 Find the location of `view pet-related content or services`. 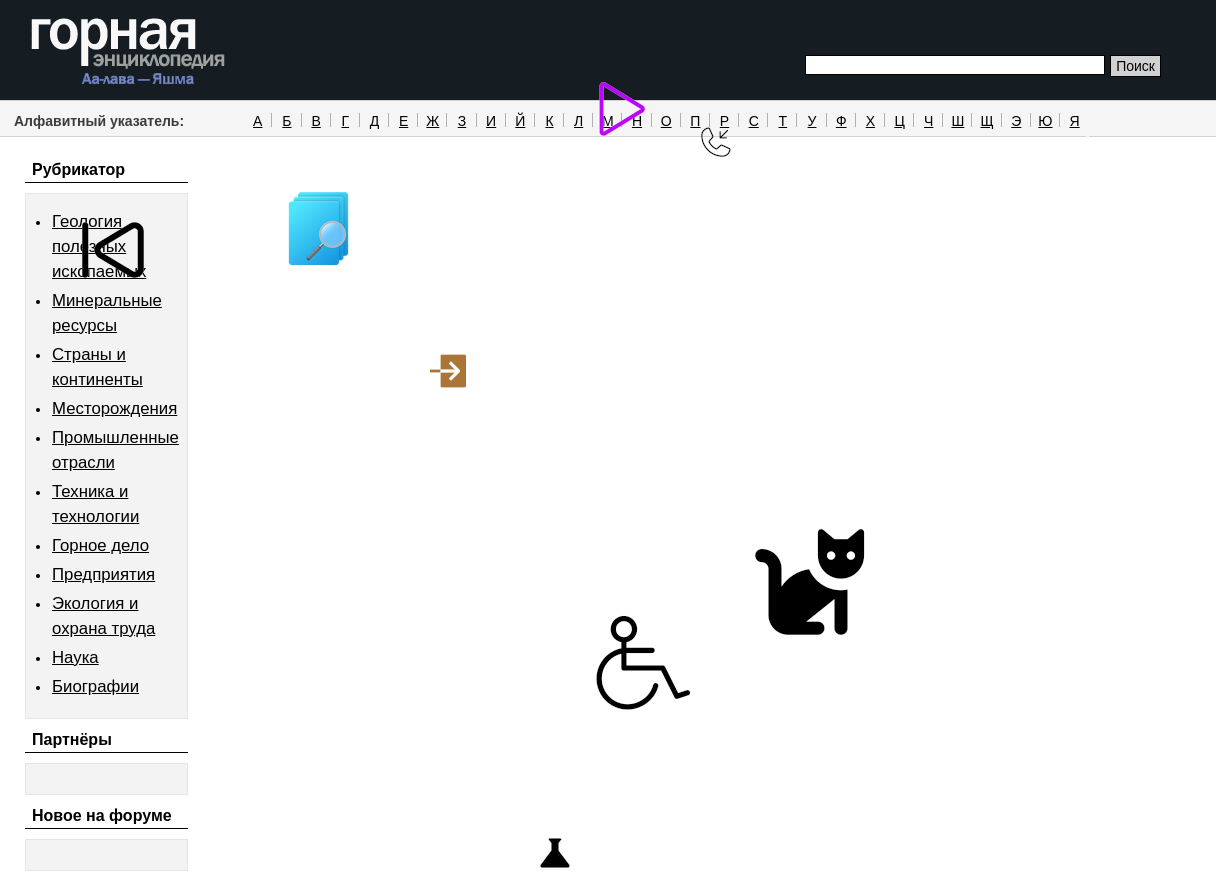

view pet-related content or services is located at coordinates (808, 582).